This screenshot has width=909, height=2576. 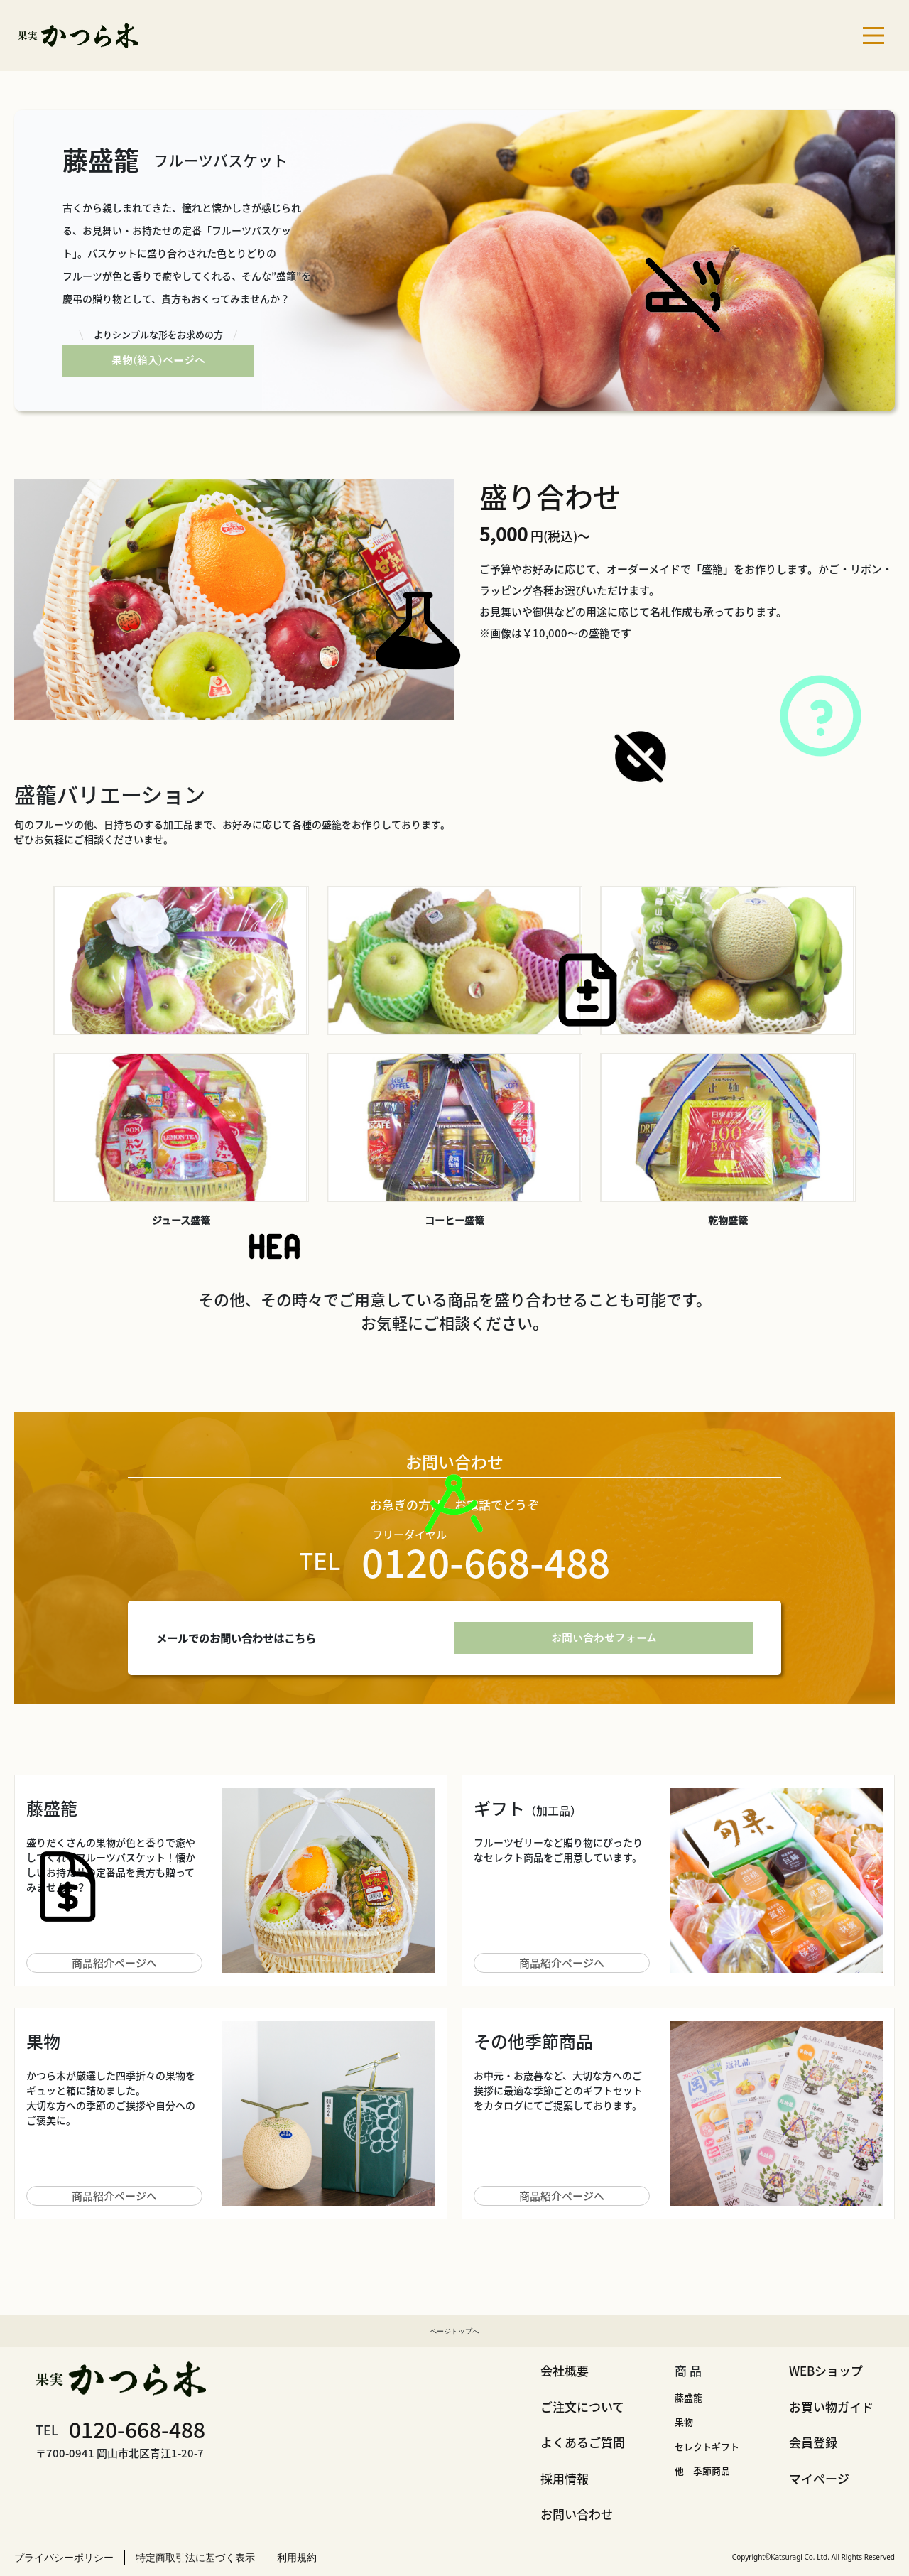 I want to click on view financial document or invoice, so click(x=67, y=1886).